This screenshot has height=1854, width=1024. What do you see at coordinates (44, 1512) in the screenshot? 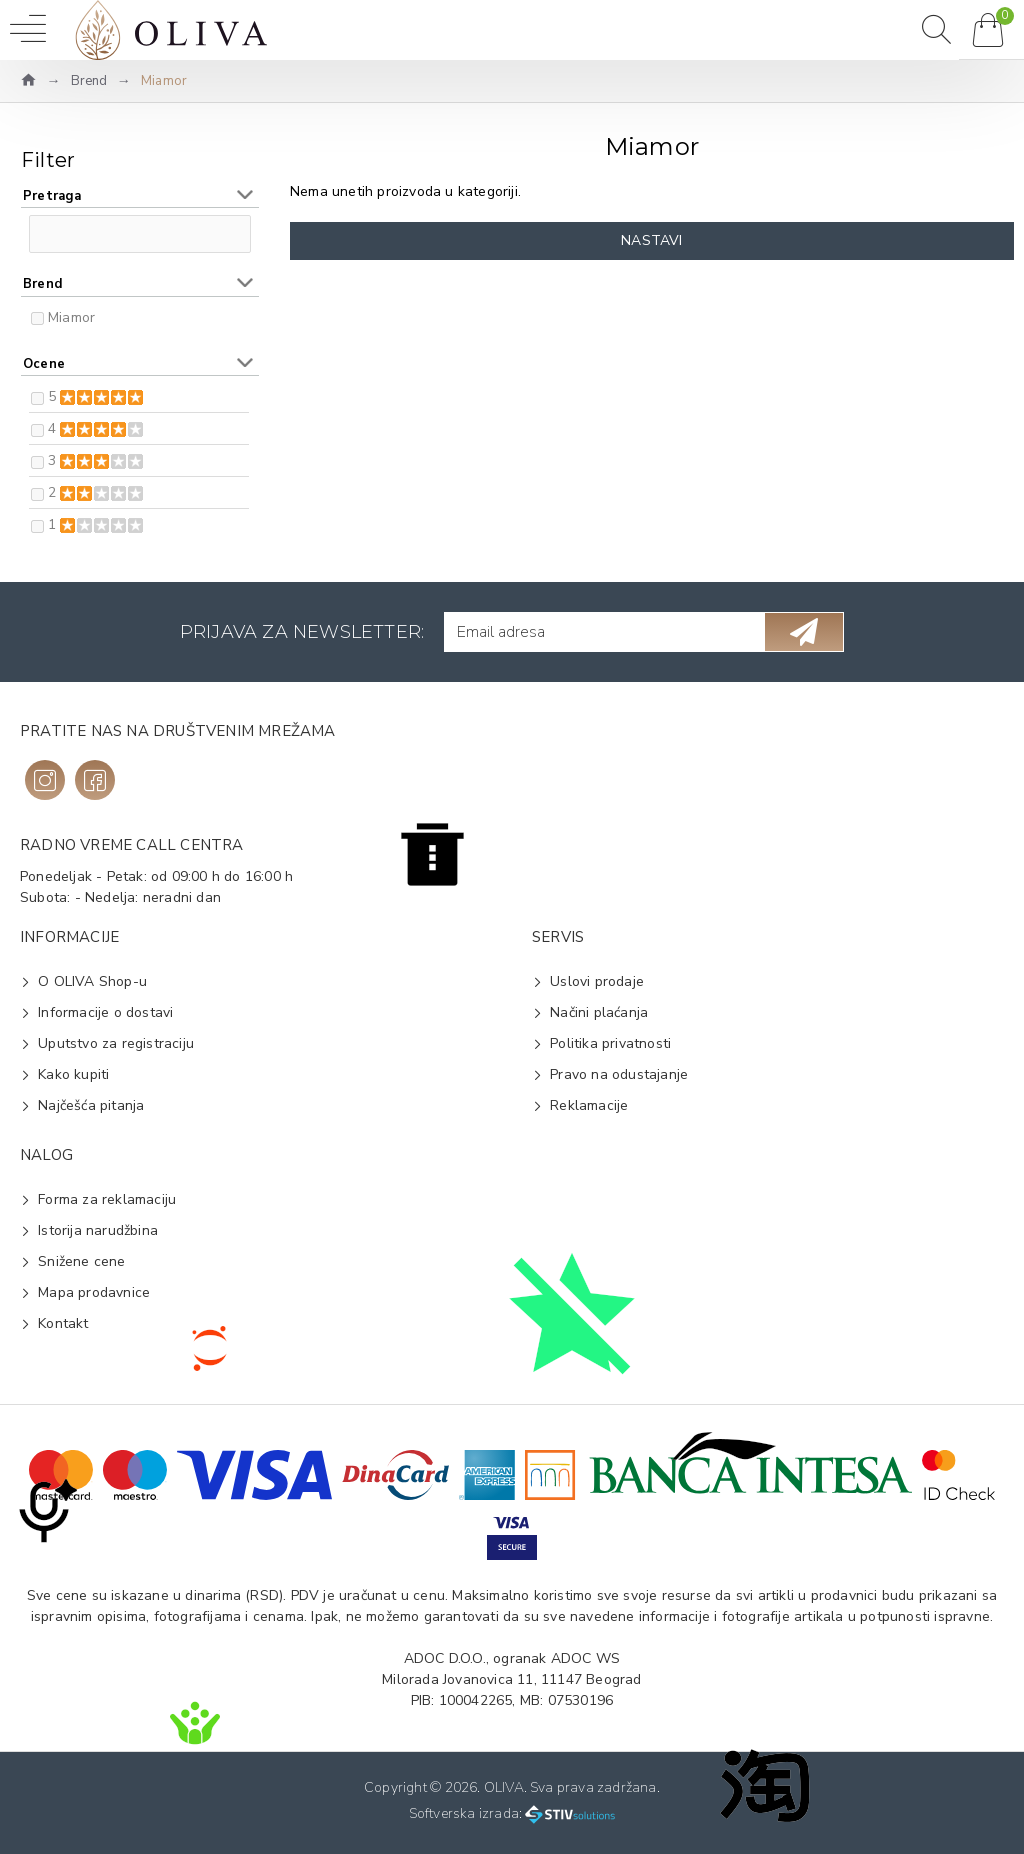
I see `activate AI-powered voice input` at bounding box center [44, 1512].